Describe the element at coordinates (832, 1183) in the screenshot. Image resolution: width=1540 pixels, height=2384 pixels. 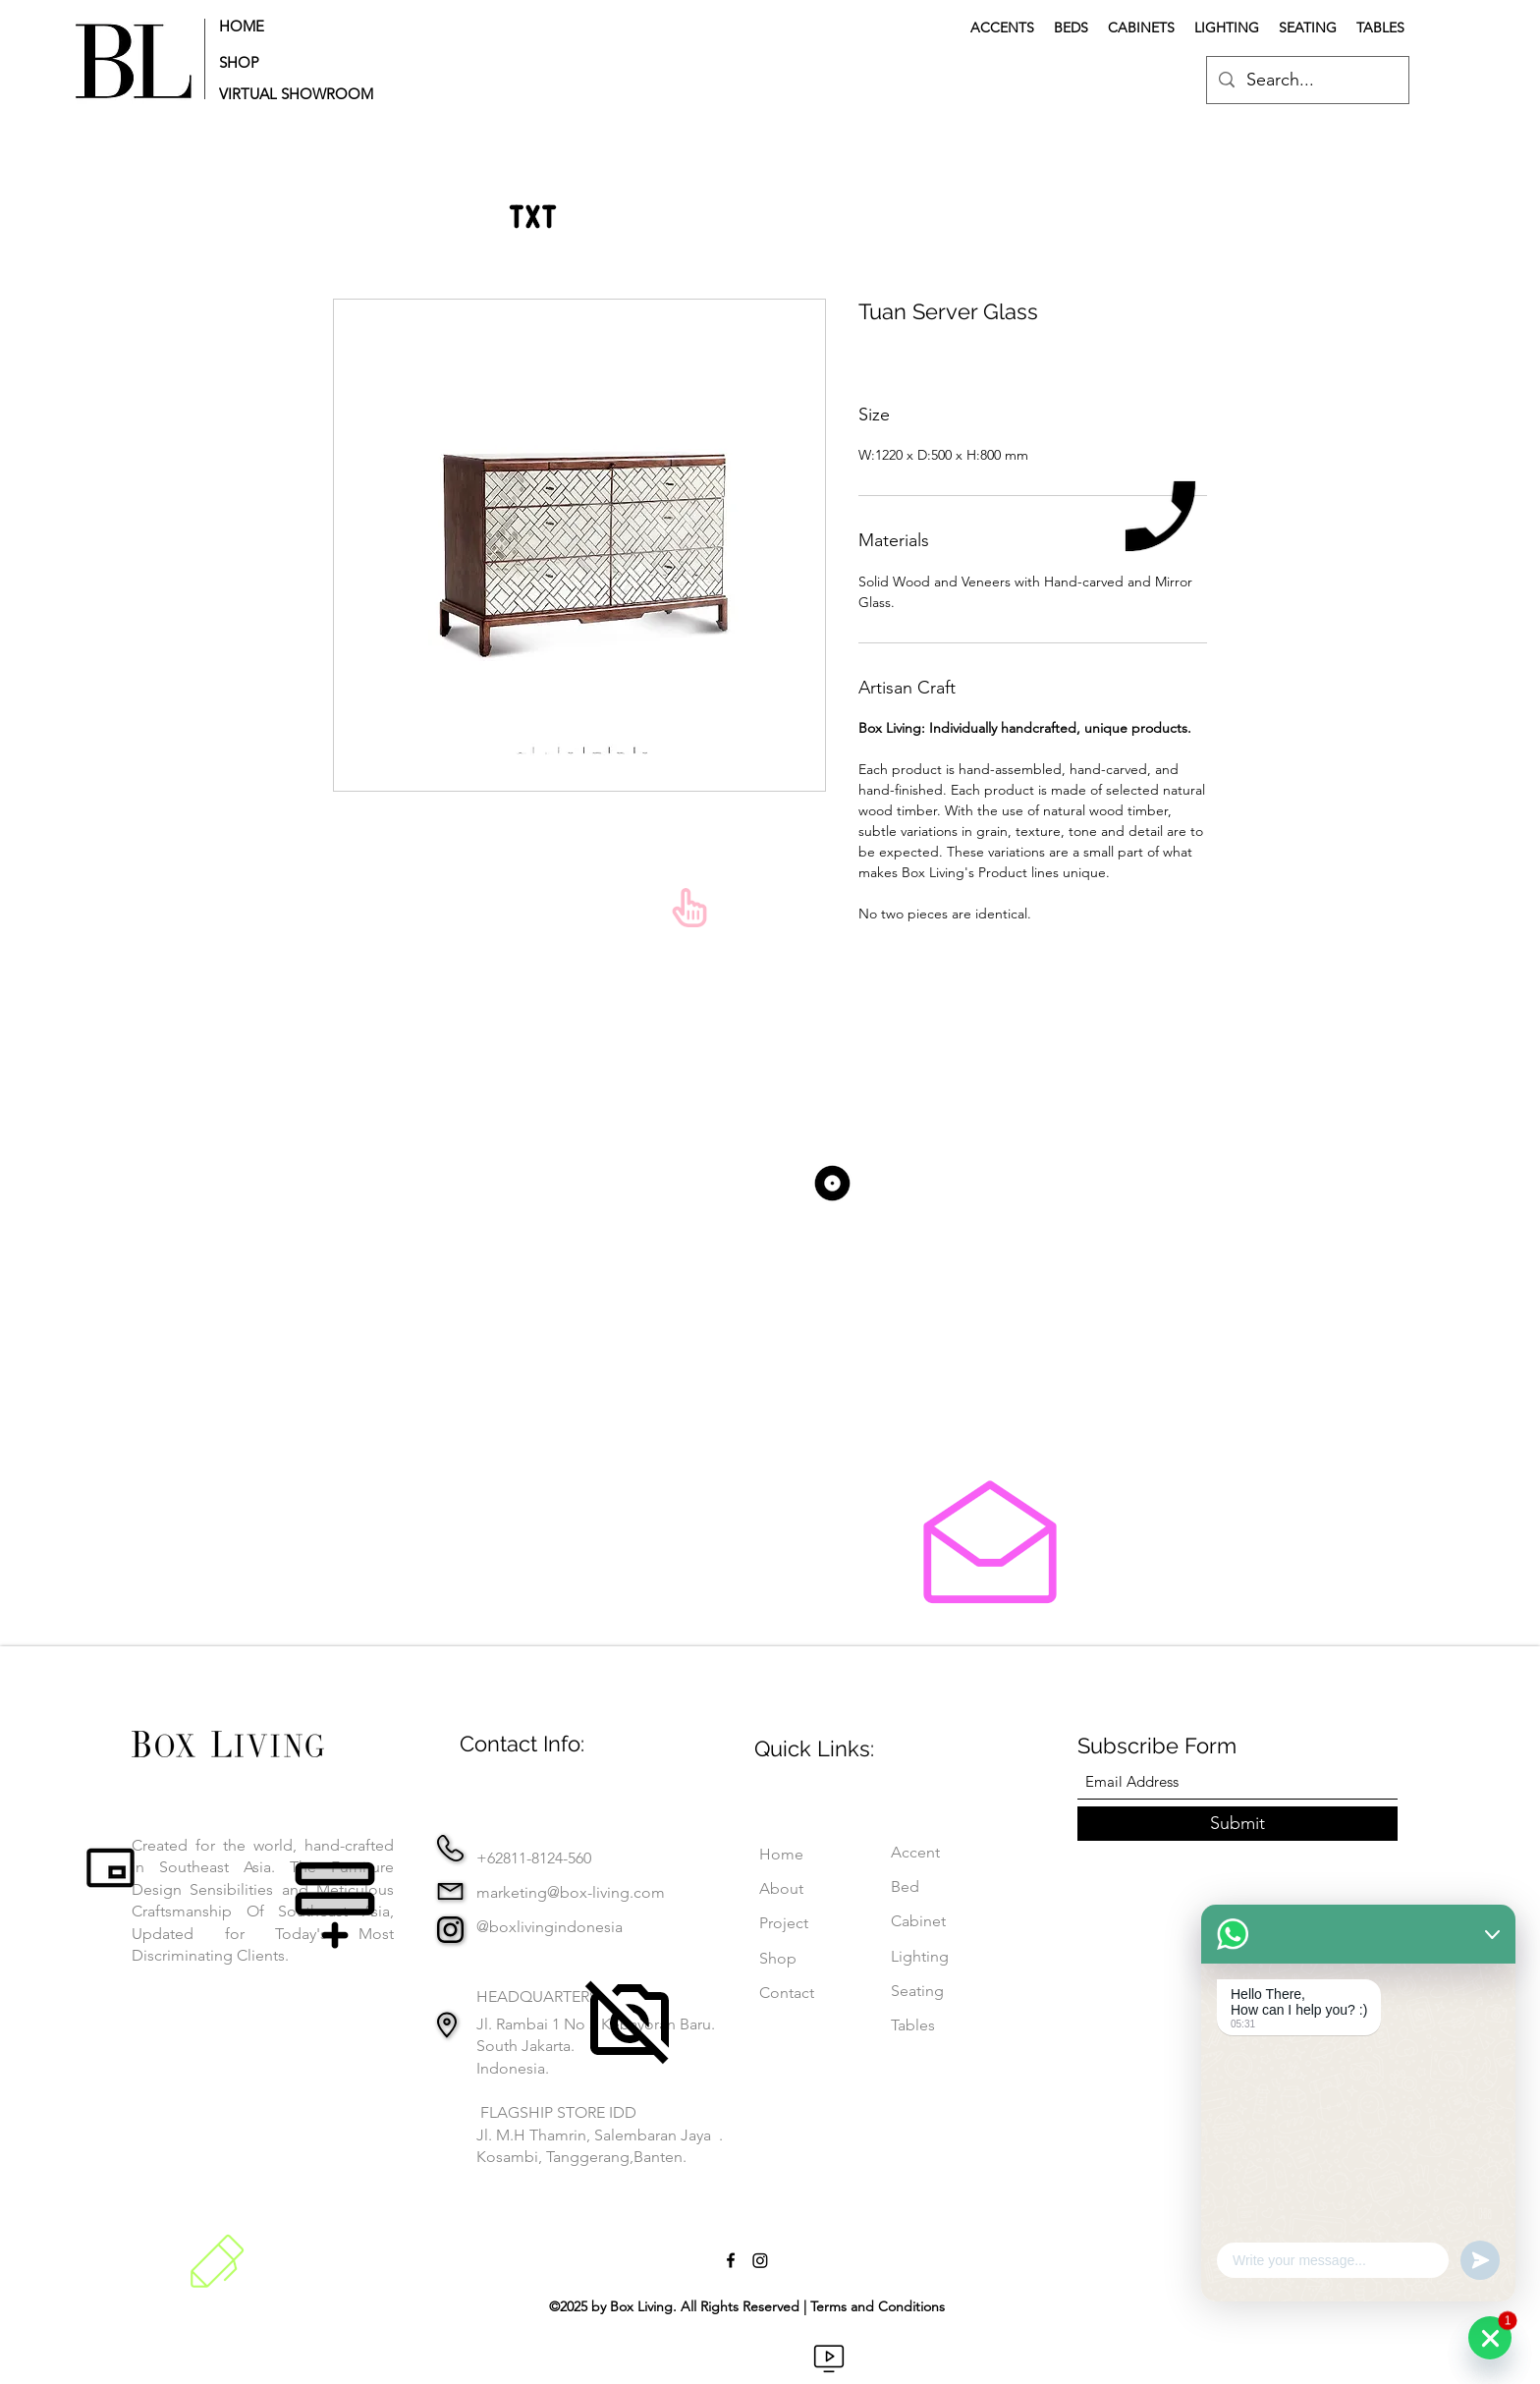
I see `access your music library or albums` at that location.